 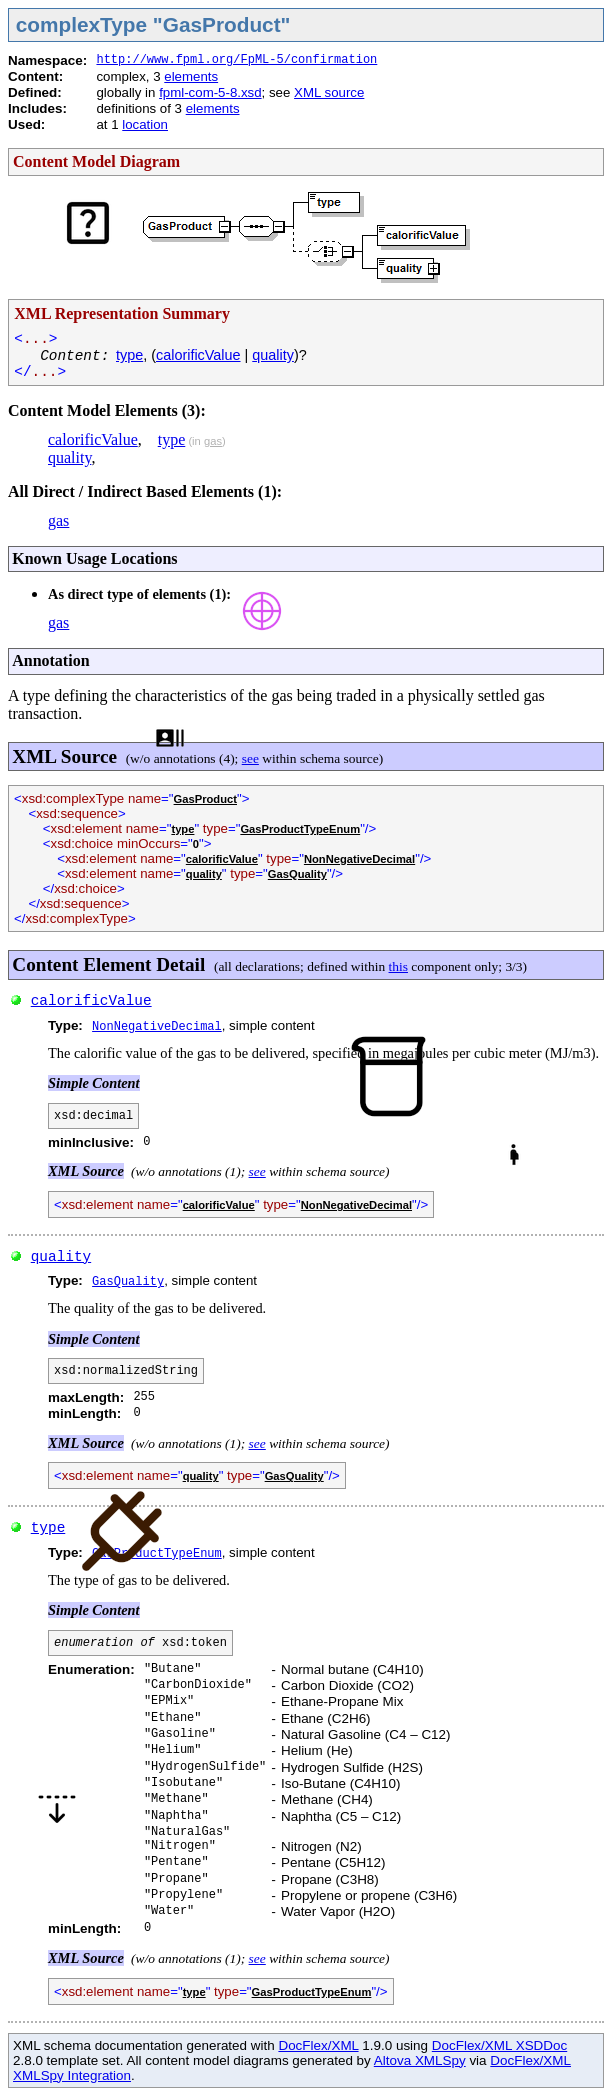 What do you see at coordinates (262, 611) in the screenshot?
I see `view polar chart data` at bounding box center [262, 611].